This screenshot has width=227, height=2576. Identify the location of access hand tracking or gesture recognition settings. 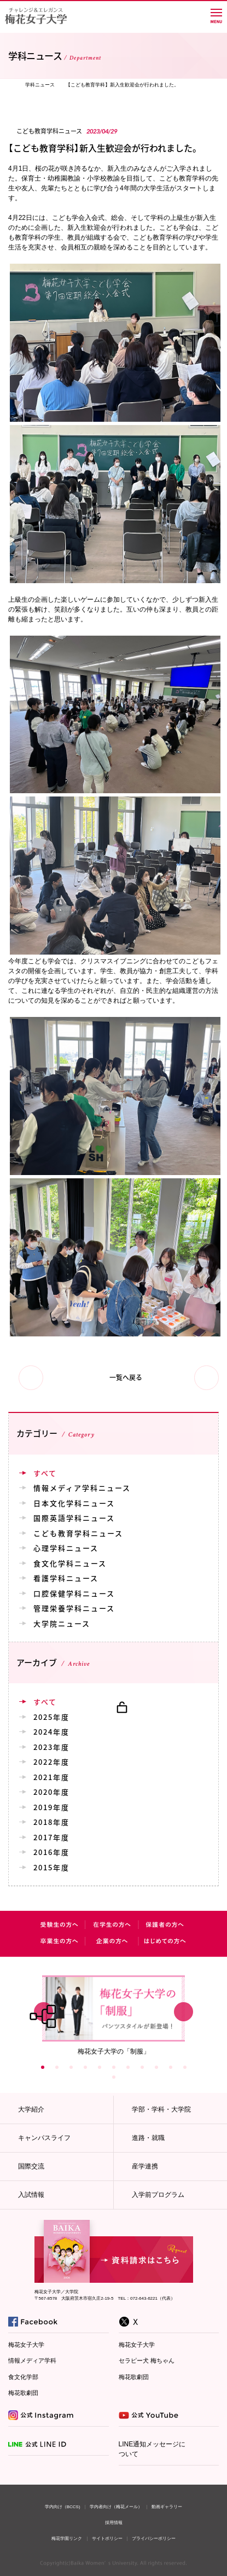
(175, 1259).